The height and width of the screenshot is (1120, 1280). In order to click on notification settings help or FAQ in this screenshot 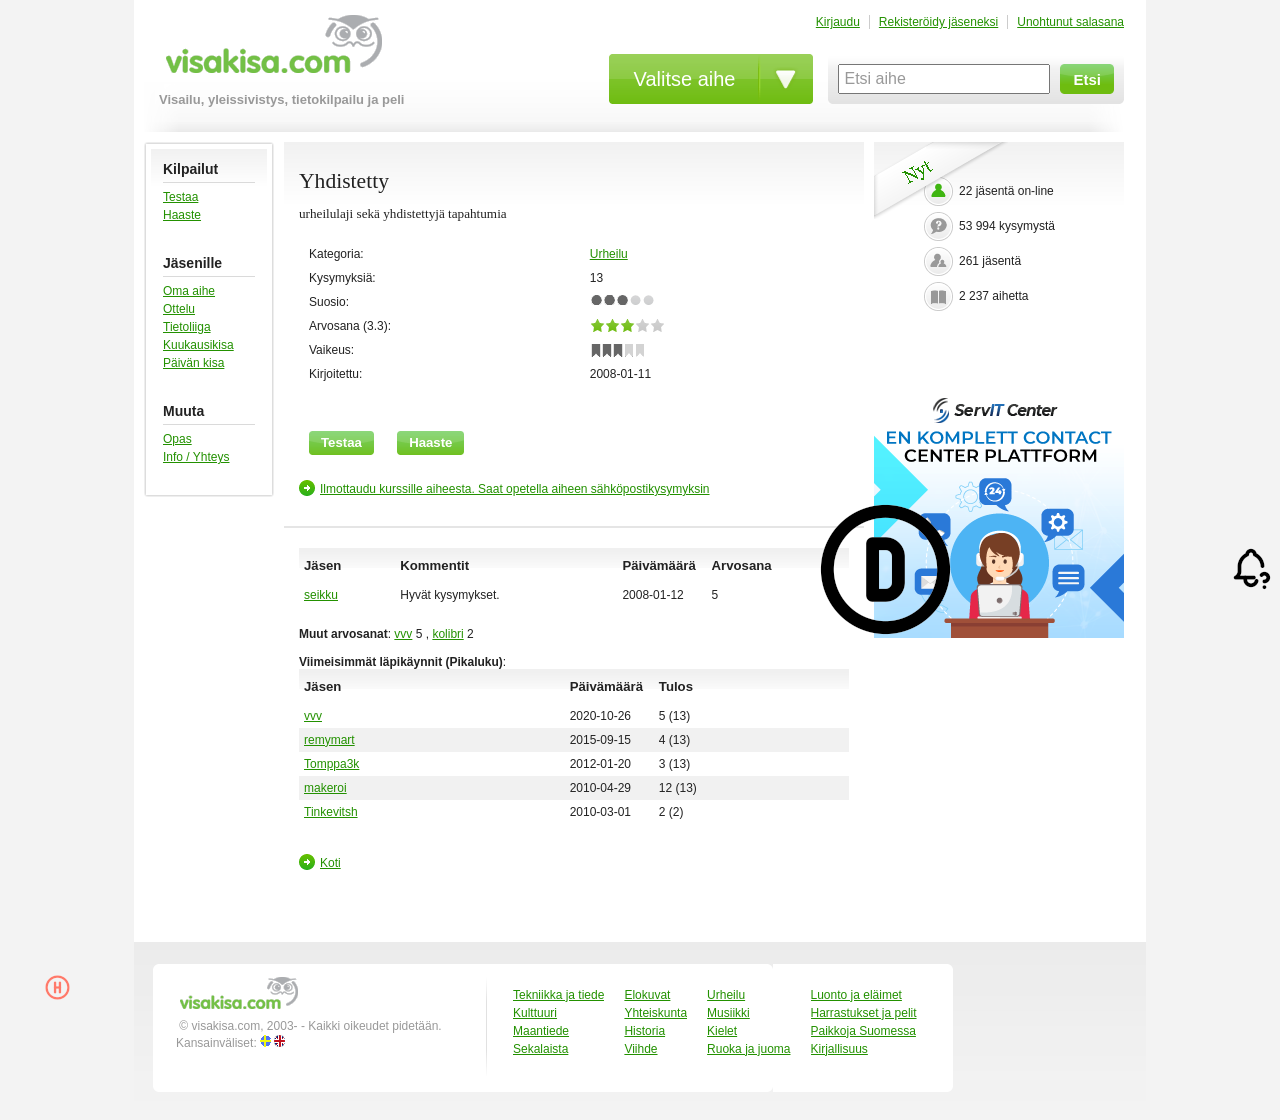, I will do `click(1251, 568)`.